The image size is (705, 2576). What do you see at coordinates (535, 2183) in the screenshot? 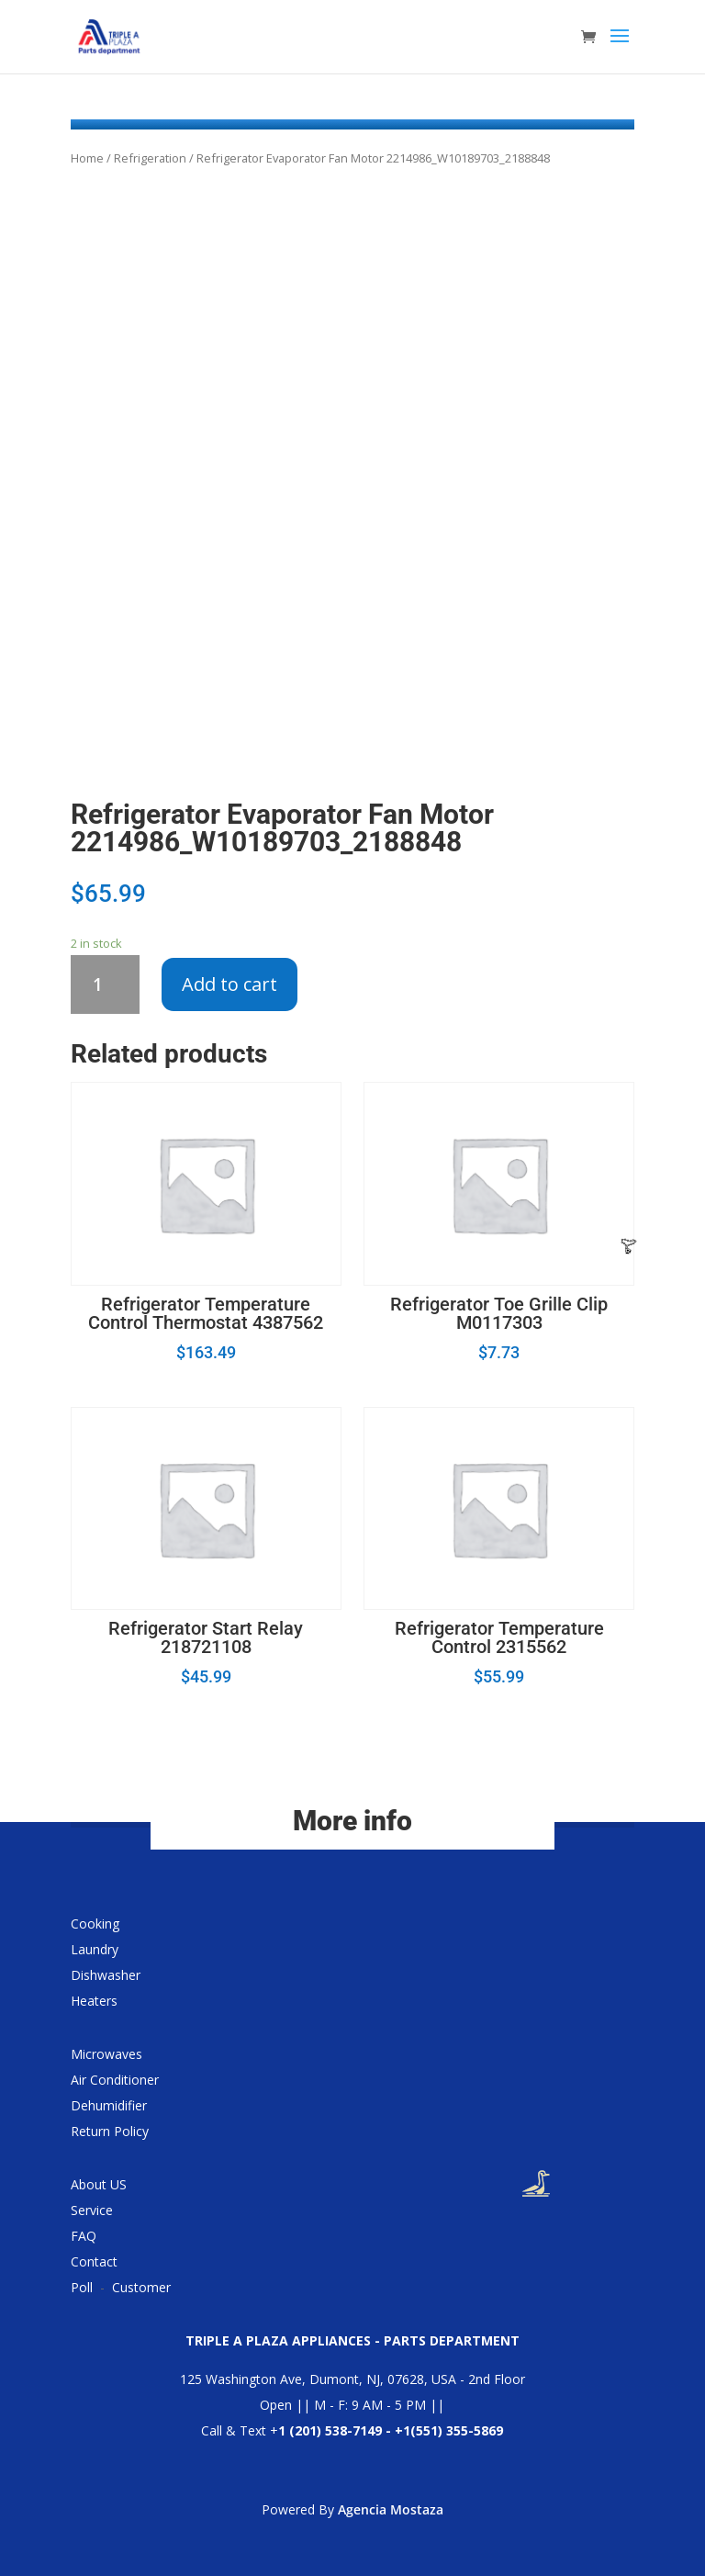
I see `canadian goose character or wildlife element` at bounding box center [535, 2183].